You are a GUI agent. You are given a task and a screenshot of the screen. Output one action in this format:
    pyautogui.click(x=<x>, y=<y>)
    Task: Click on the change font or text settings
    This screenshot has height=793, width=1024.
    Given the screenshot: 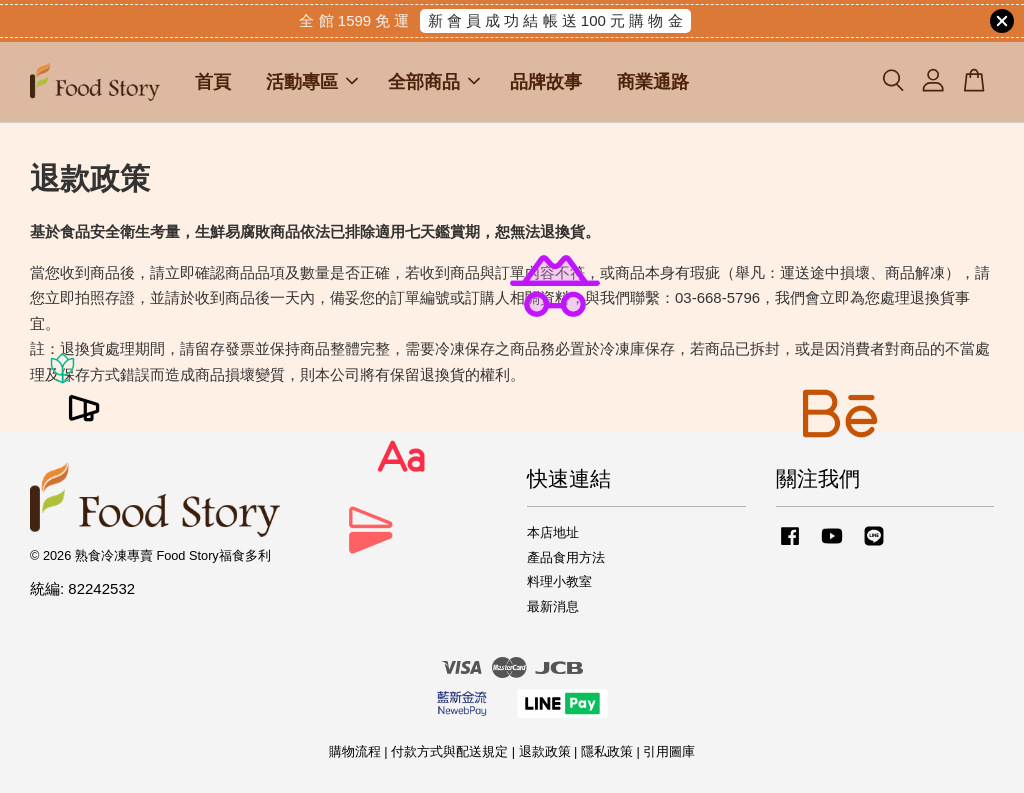 What is the action you would take?
    pyautogui.click(x=402, y=457)
    